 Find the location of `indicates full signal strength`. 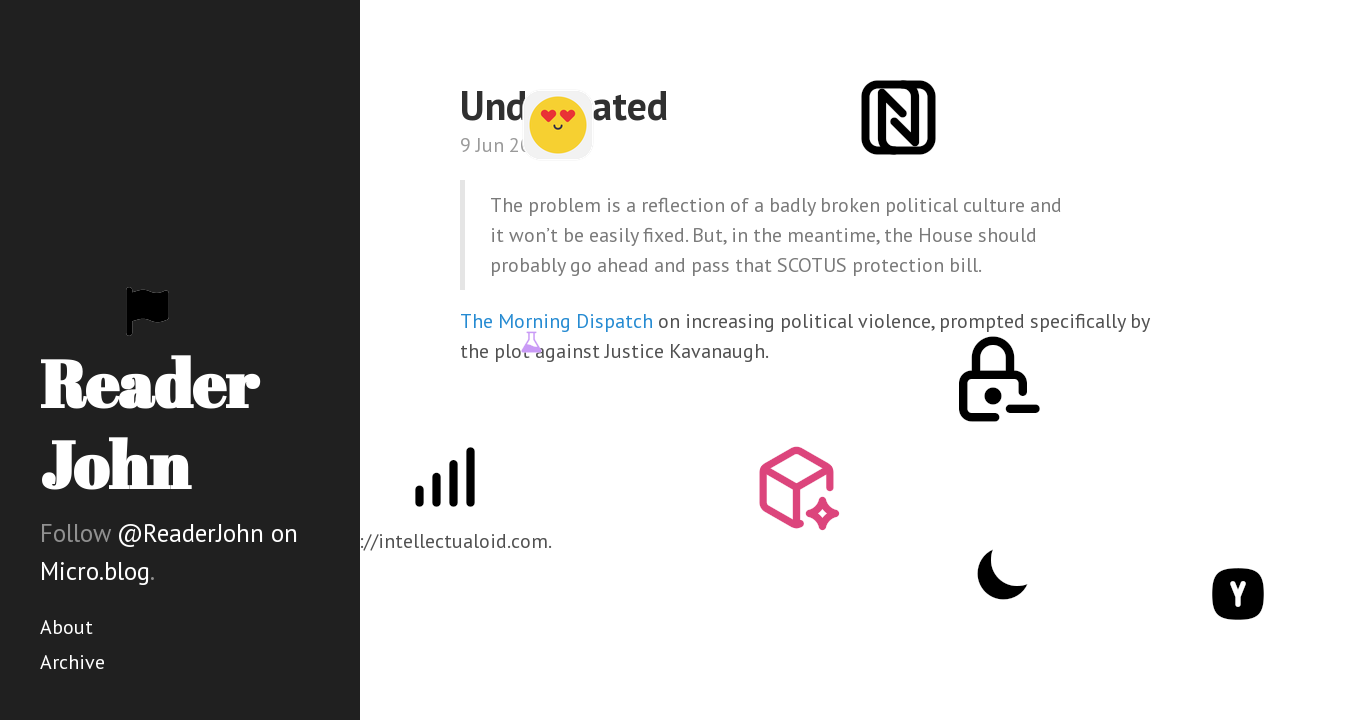

indicates full signal strength is located at coordinates (445, 477).